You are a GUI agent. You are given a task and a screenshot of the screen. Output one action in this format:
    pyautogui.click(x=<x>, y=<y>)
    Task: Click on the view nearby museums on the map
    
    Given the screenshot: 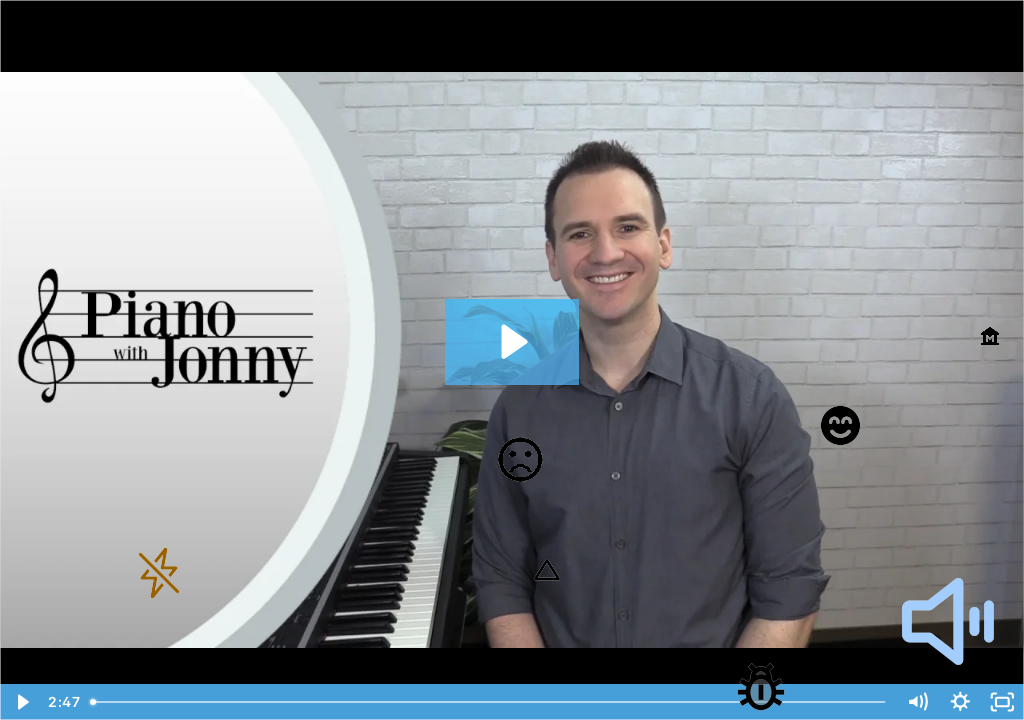 What is the action you would take?
    pyautogui.click(x=990, y=336)
    